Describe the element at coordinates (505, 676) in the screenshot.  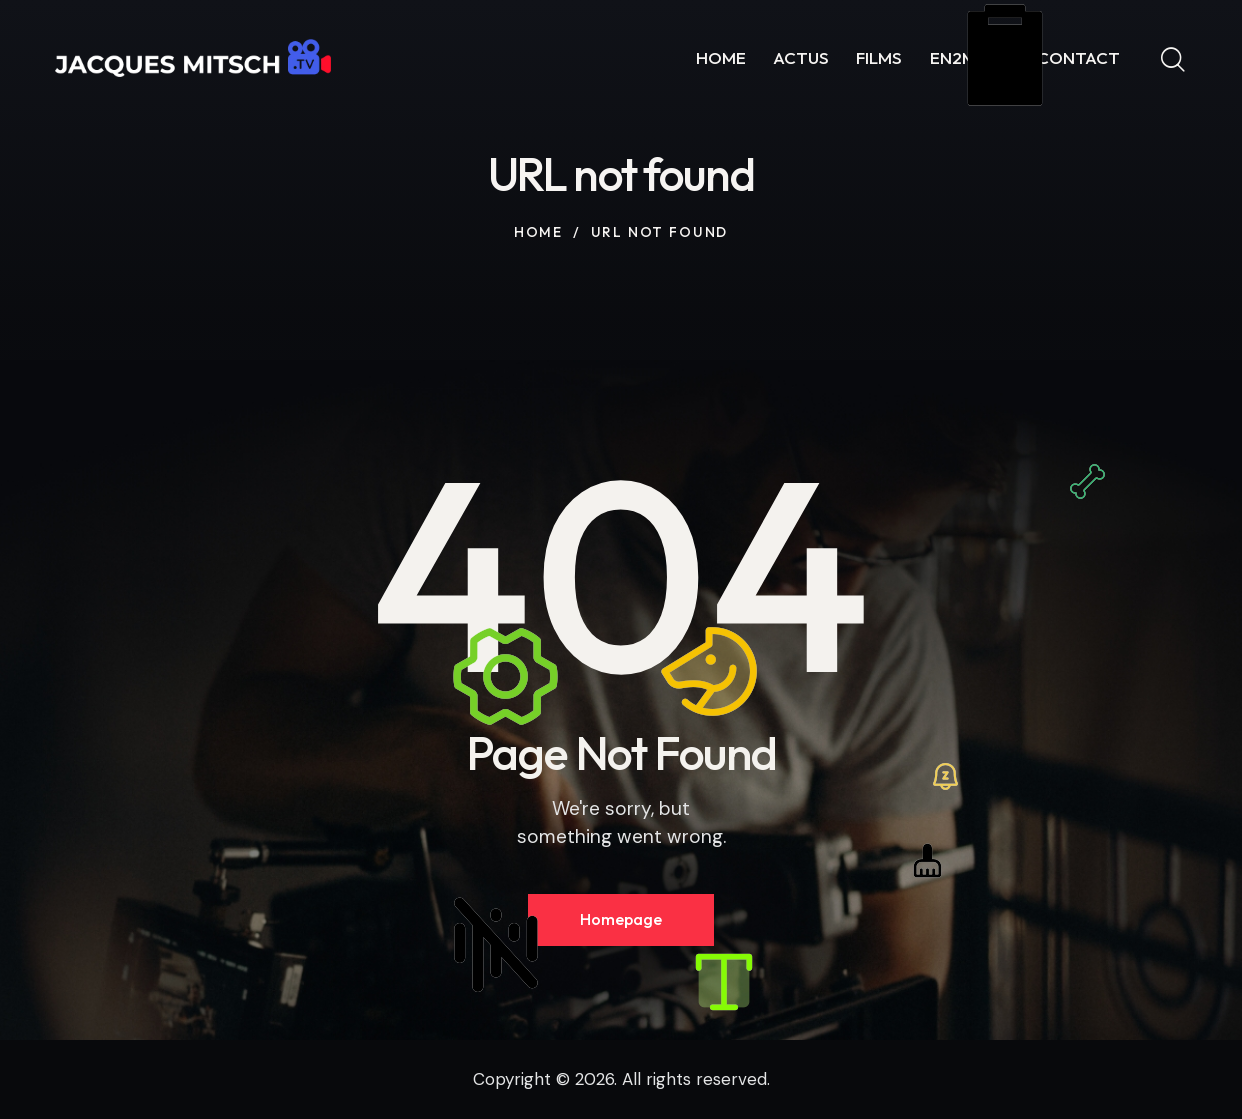
I see `access settings or preferences` at that location.